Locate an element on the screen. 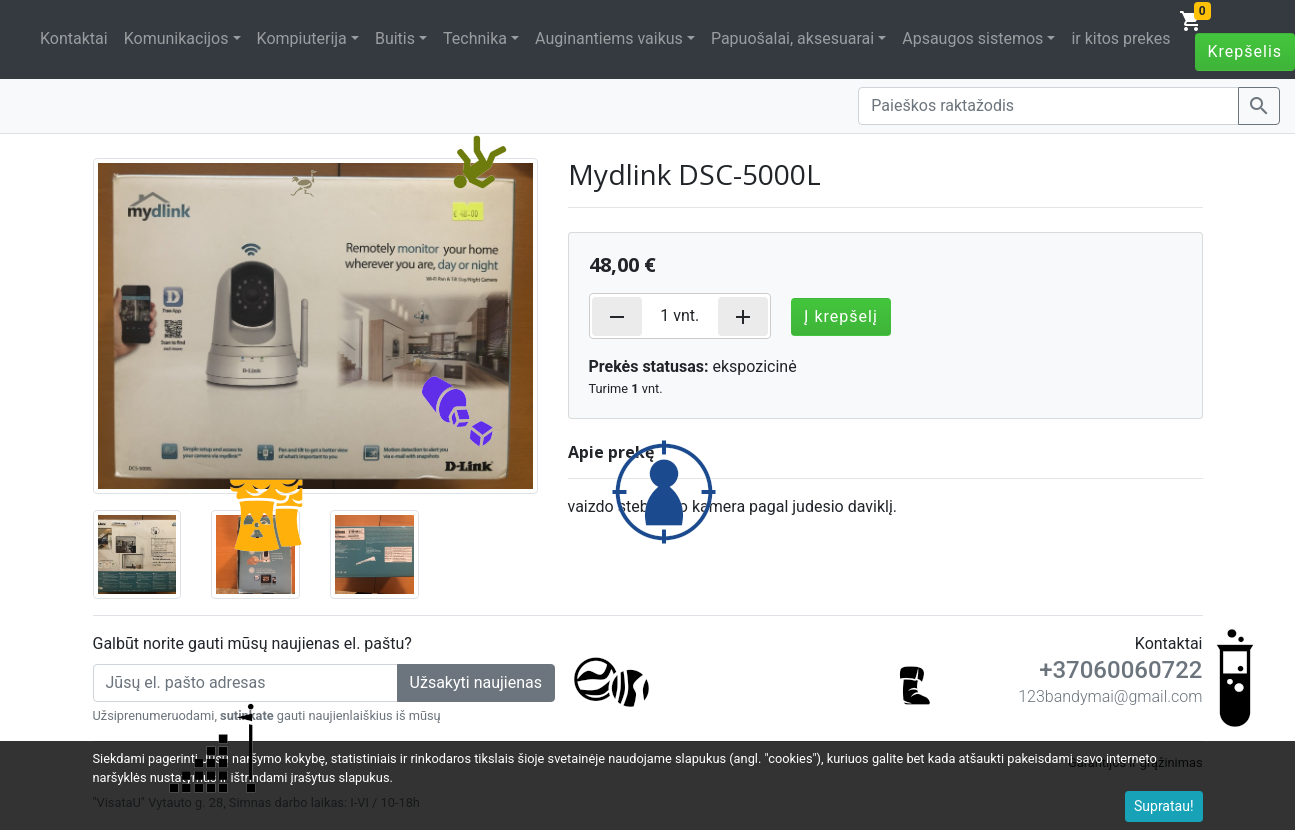 This screenshot has height=830, width=1295. equip footwear to your character is located at coordinates (912, 685).